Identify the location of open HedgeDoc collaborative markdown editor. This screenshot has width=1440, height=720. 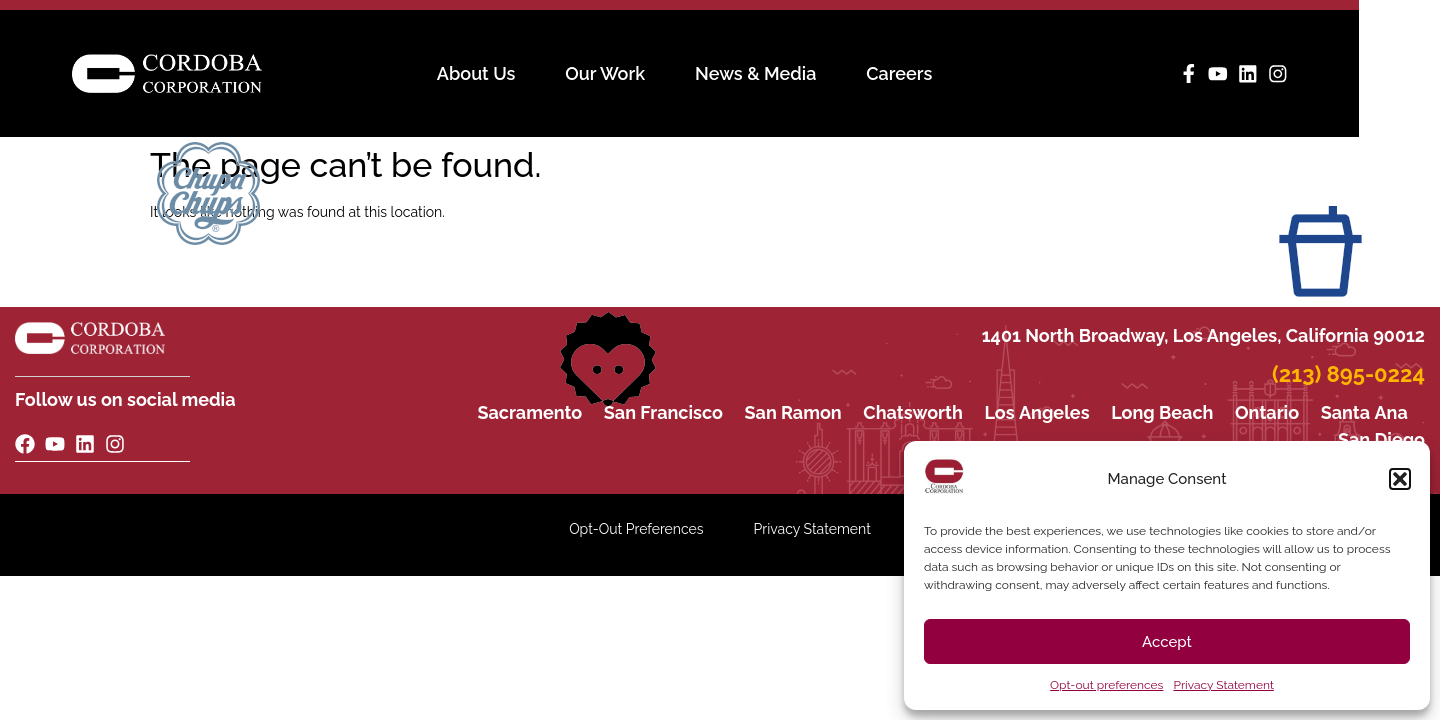
(608, 359).